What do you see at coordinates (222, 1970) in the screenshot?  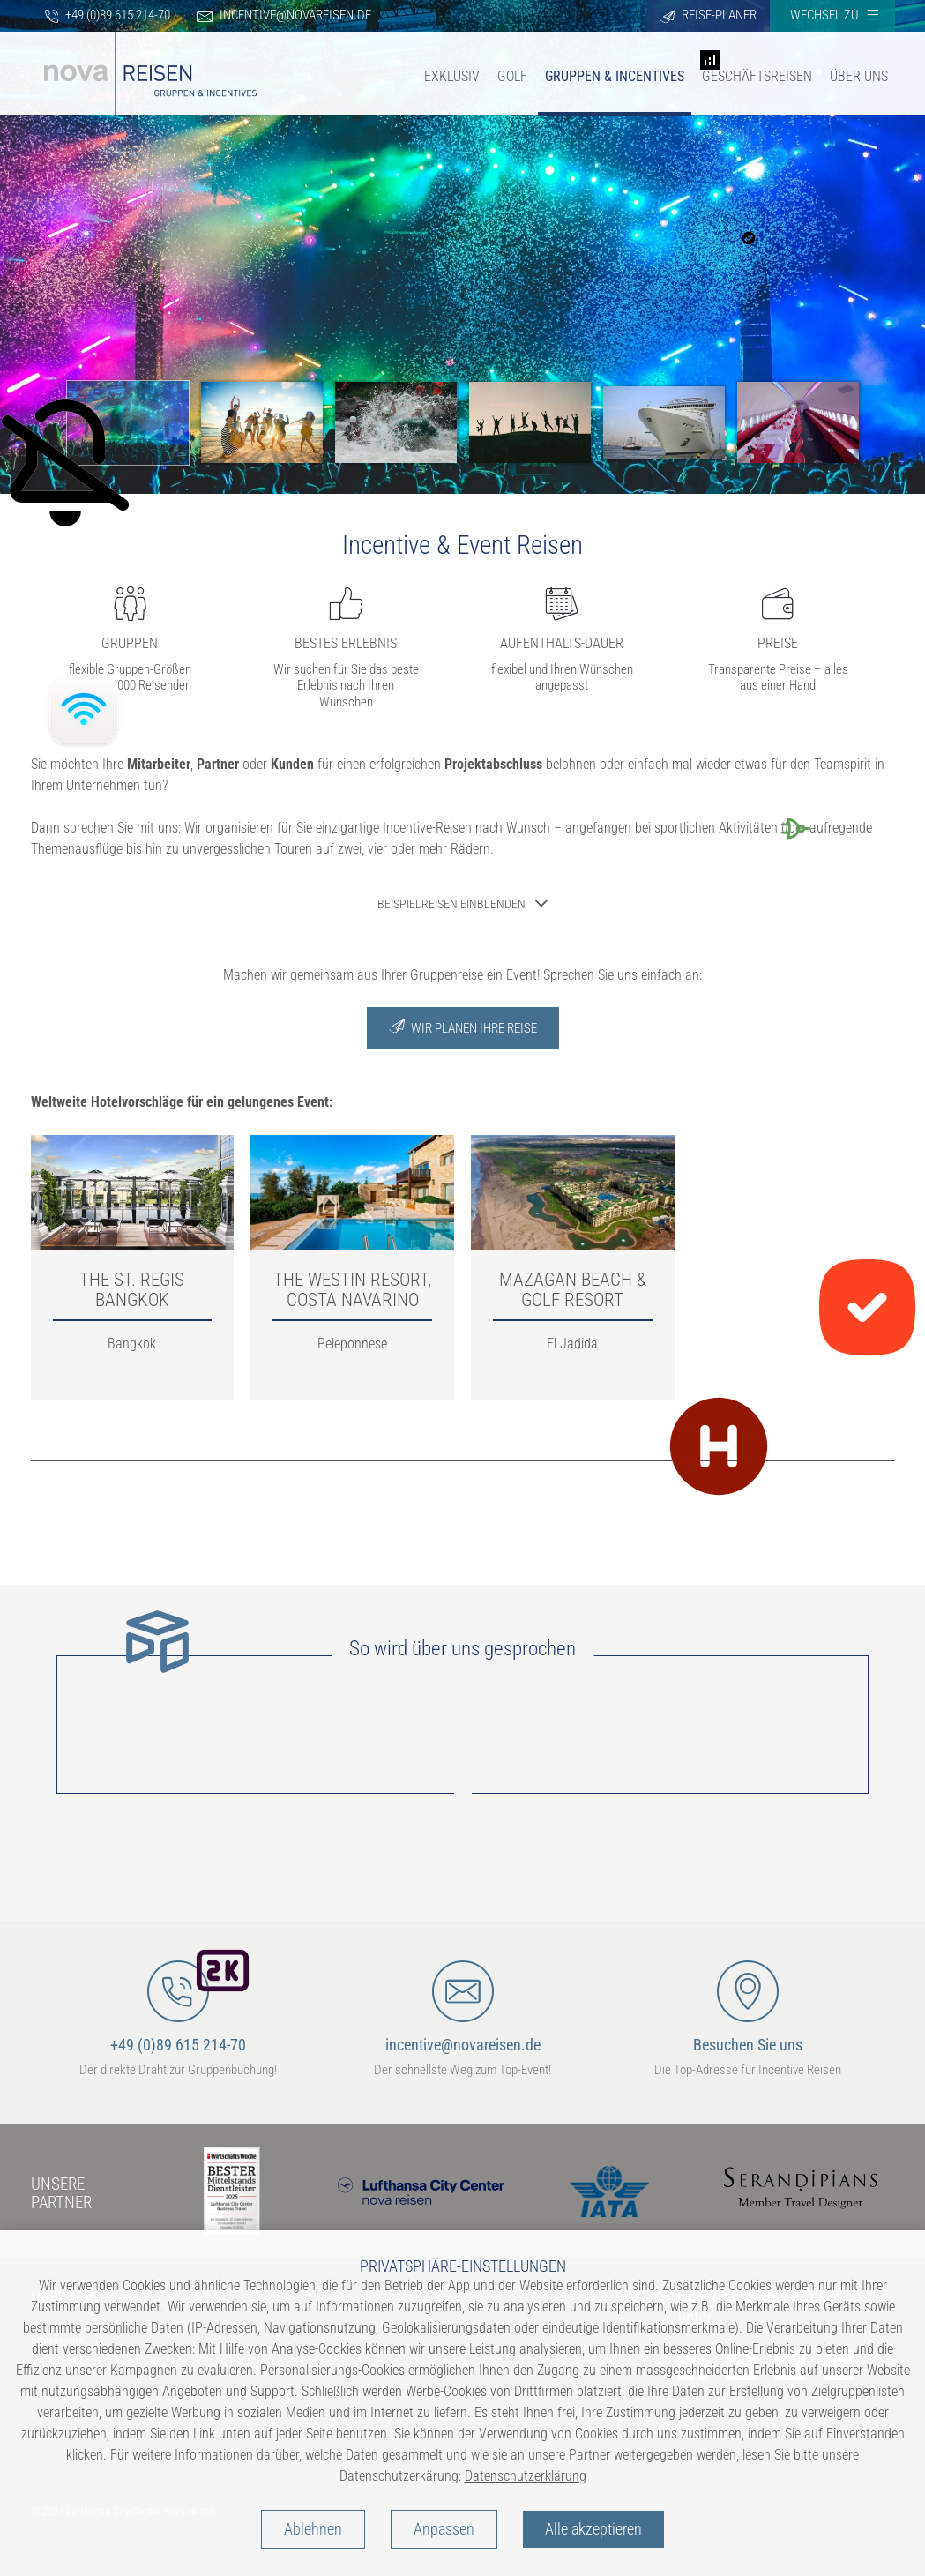 I see `indicates 2K video resolution quality` at bounding box center [222, 1970].